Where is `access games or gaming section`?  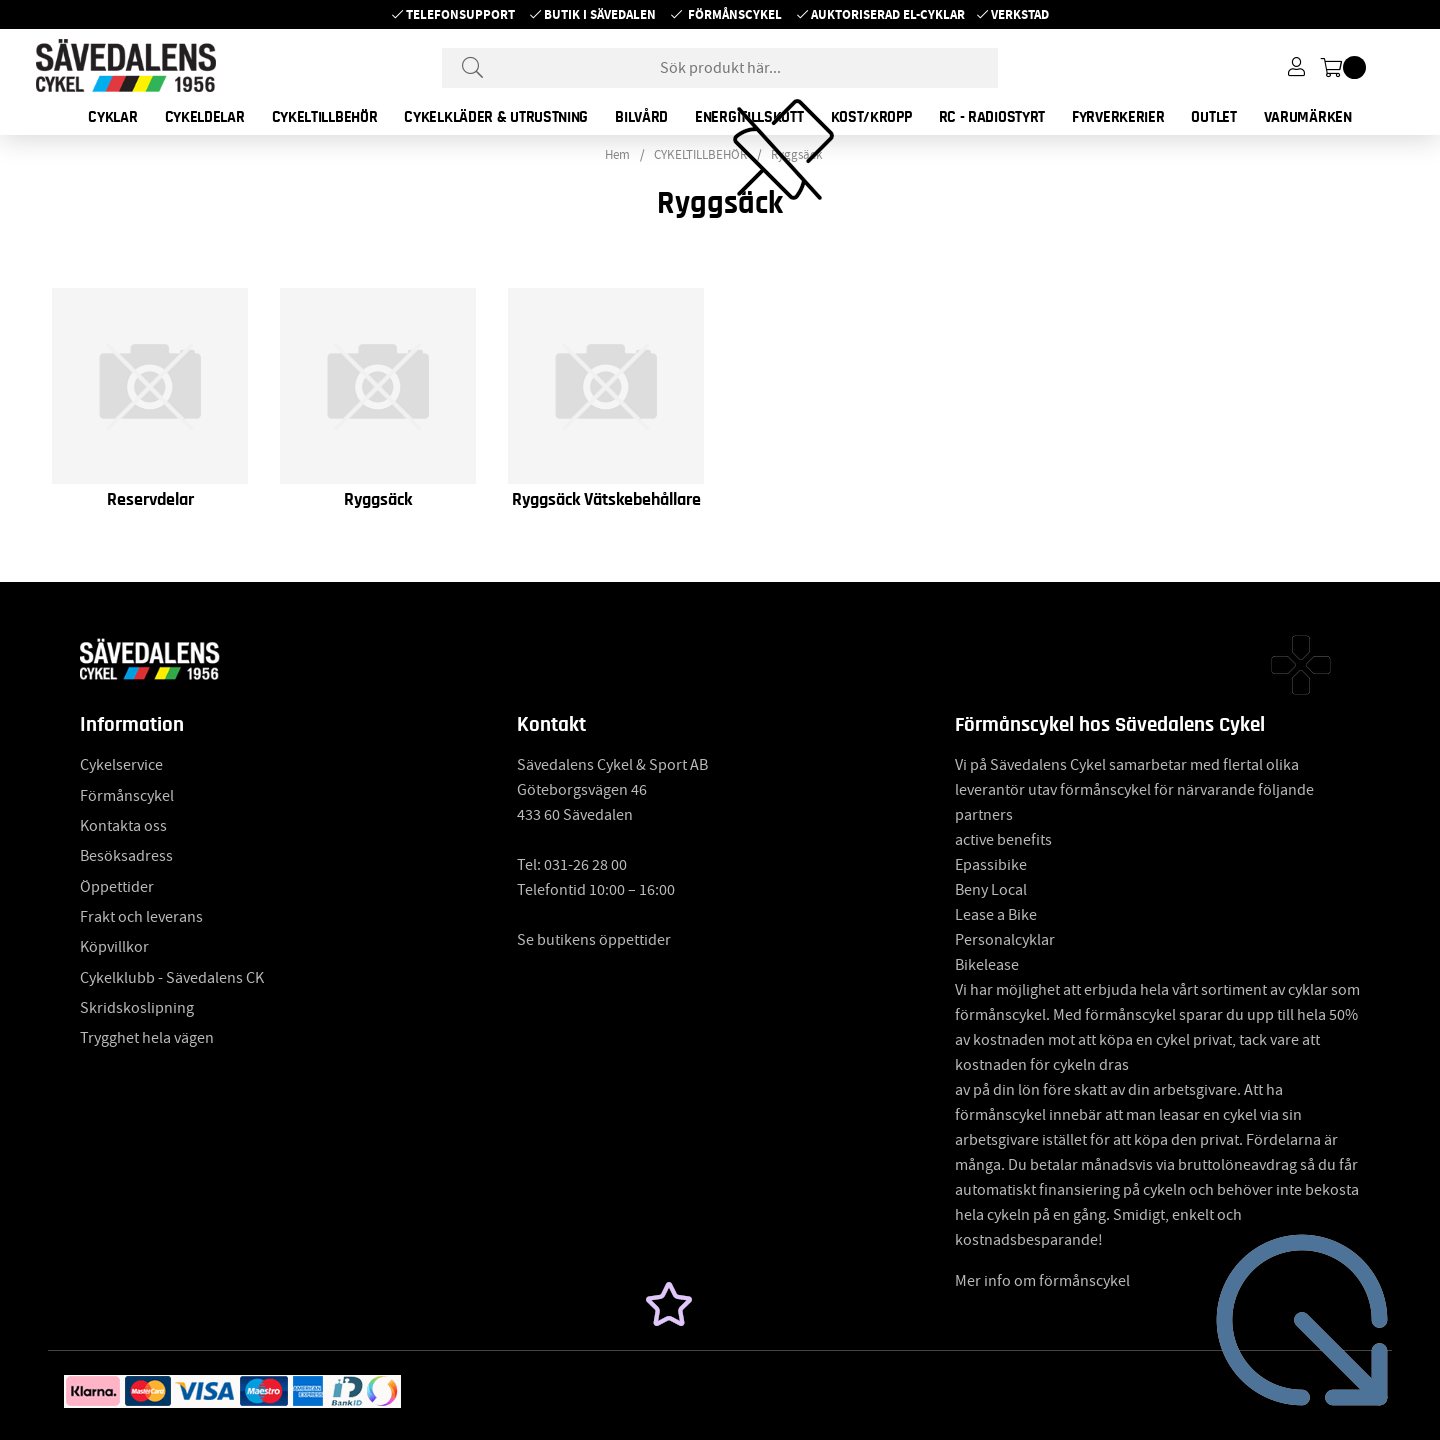 access games or gaming section is located at coordinates (1301, 665).